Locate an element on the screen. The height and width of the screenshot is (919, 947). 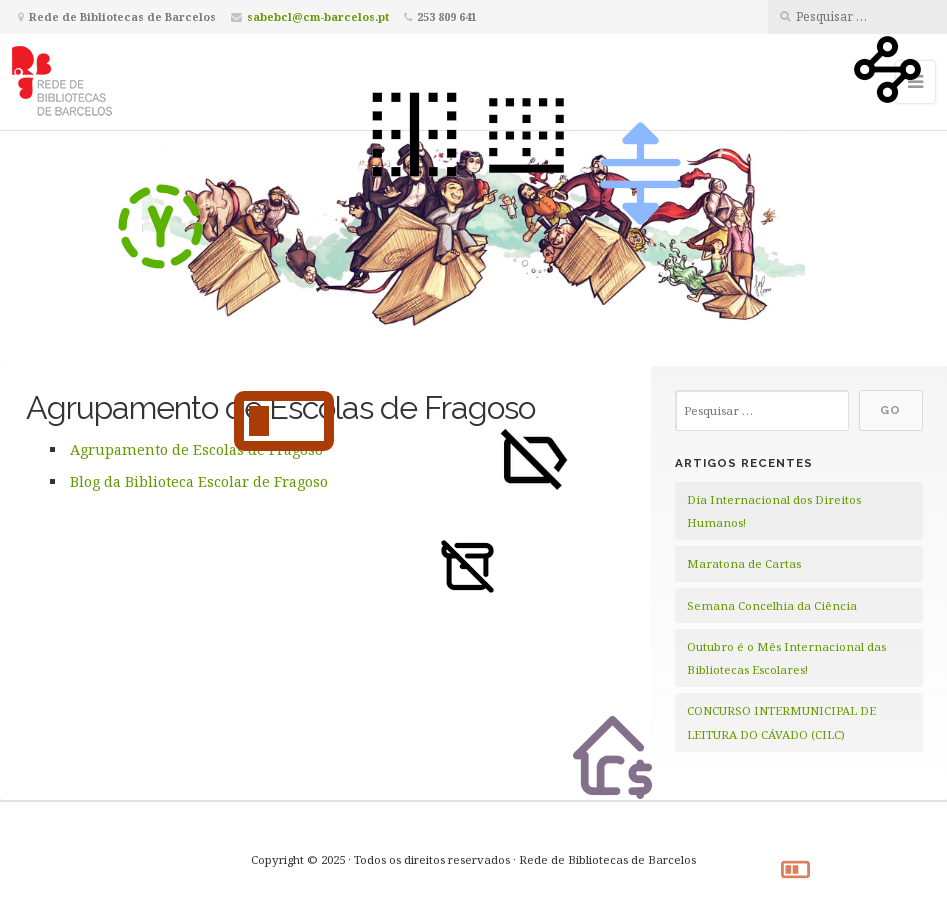
view home financing or mortgage options is located at coordinates (612, 755).